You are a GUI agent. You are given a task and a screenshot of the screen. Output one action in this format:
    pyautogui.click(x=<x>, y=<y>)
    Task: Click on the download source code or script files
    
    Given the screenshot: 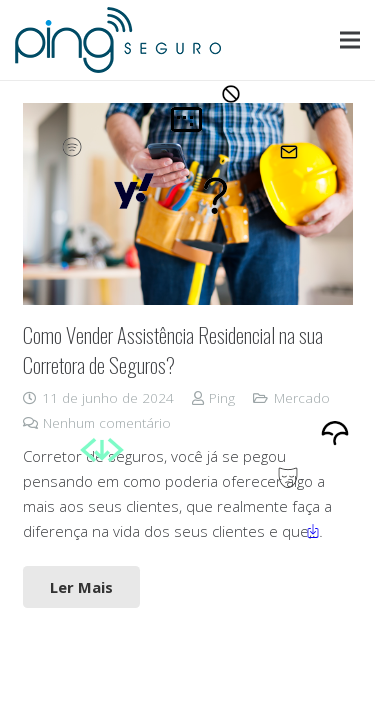 What is the action you would take?
    pyautogui.click(x=102, y=450)
    